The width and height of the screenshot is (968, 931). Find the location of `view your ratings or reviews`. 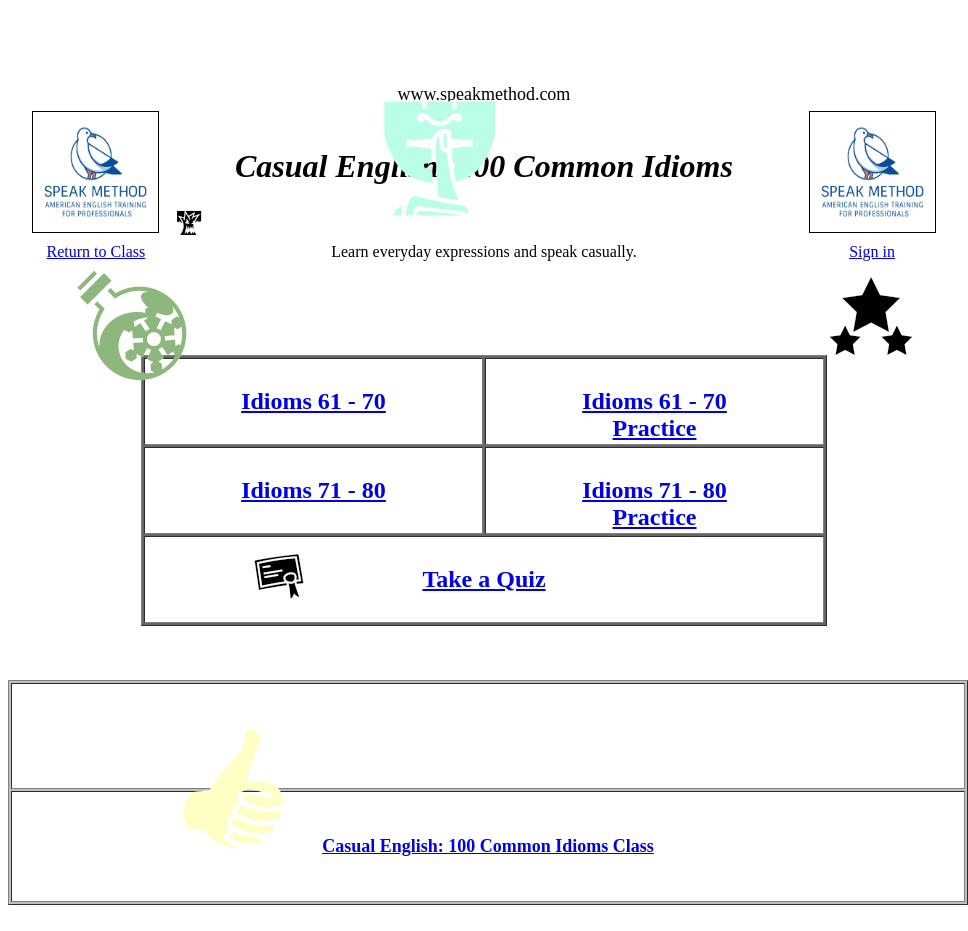

view your ratings or reviews is located at coordinates (871, 316).